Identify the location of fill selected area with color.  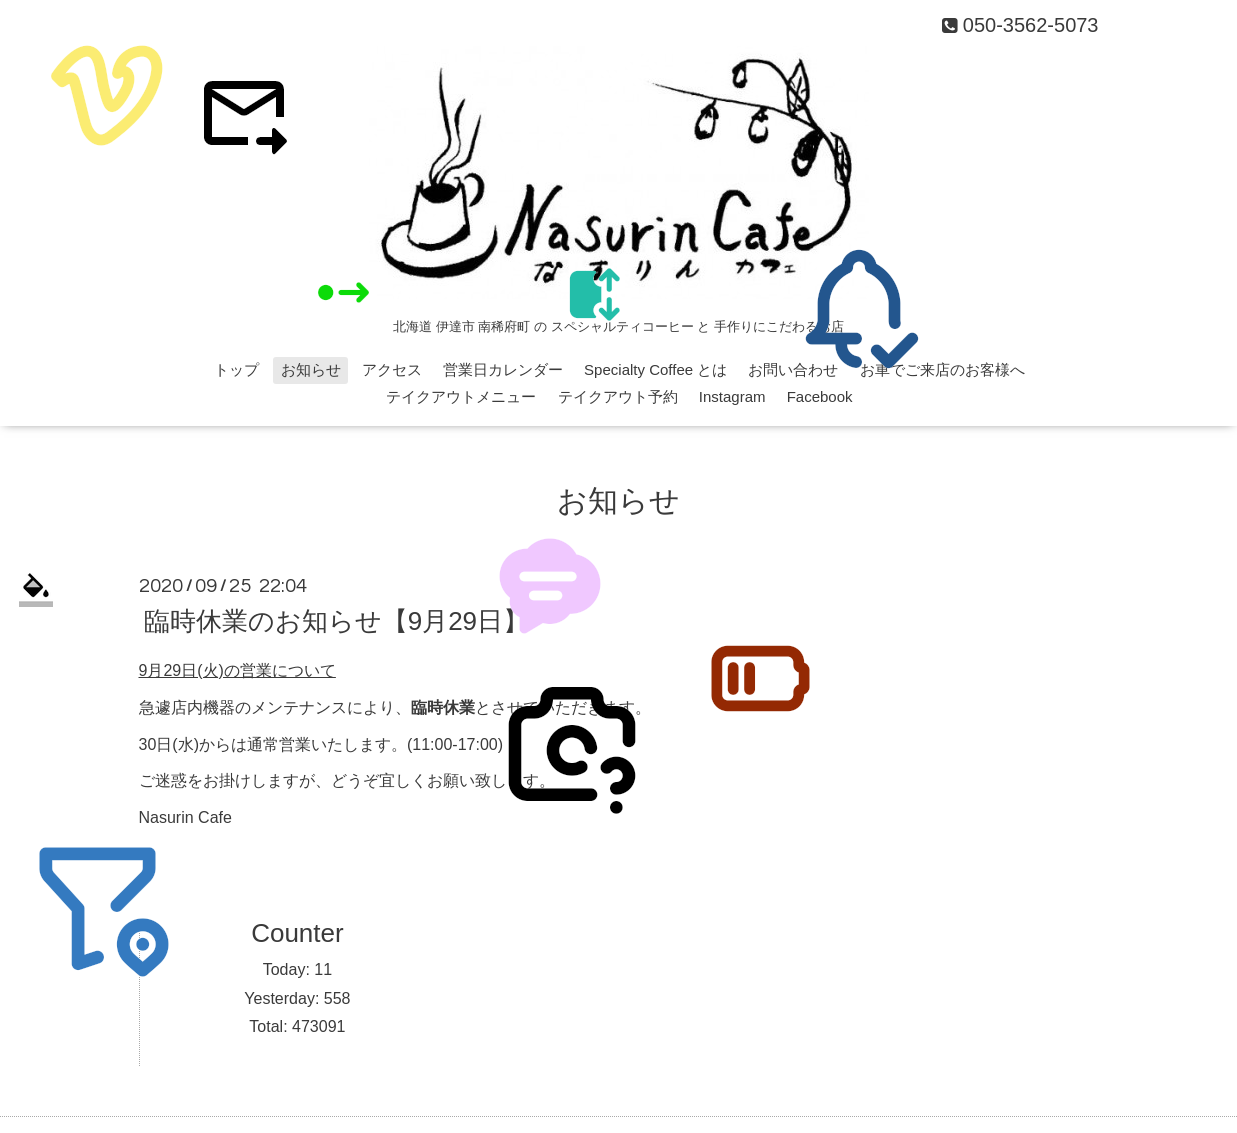
(36, 590).